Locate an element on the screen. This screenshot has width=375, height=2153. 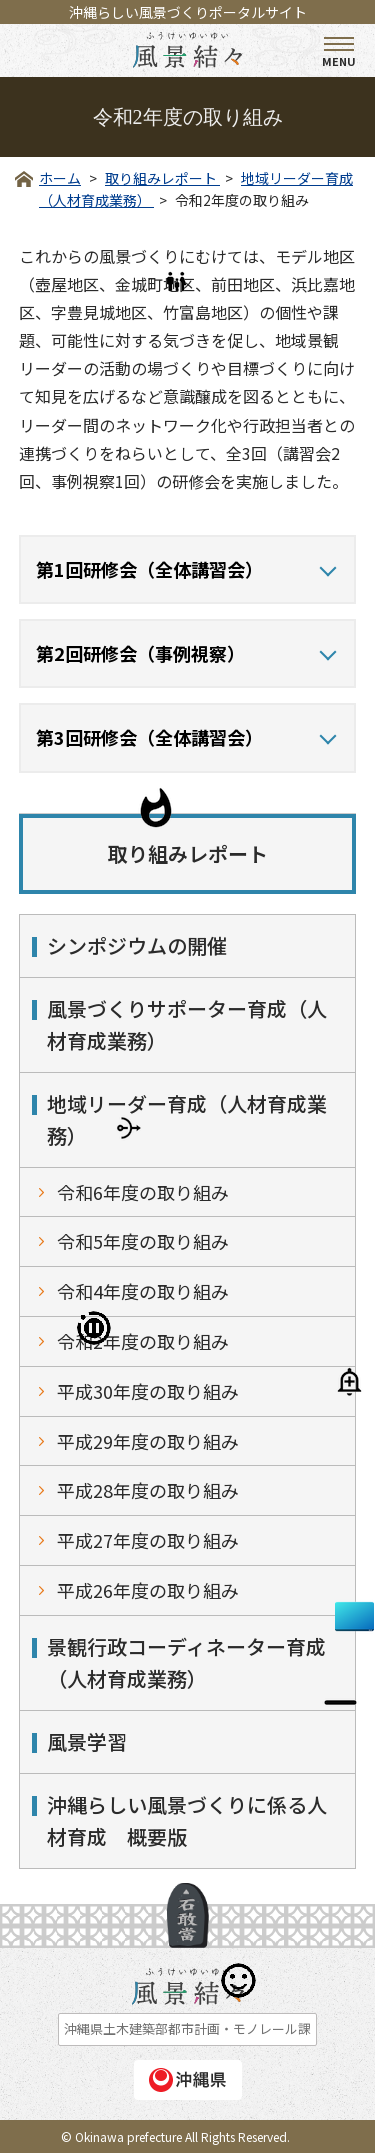
pause motion photo playback is located at coordinates (94, 1328).